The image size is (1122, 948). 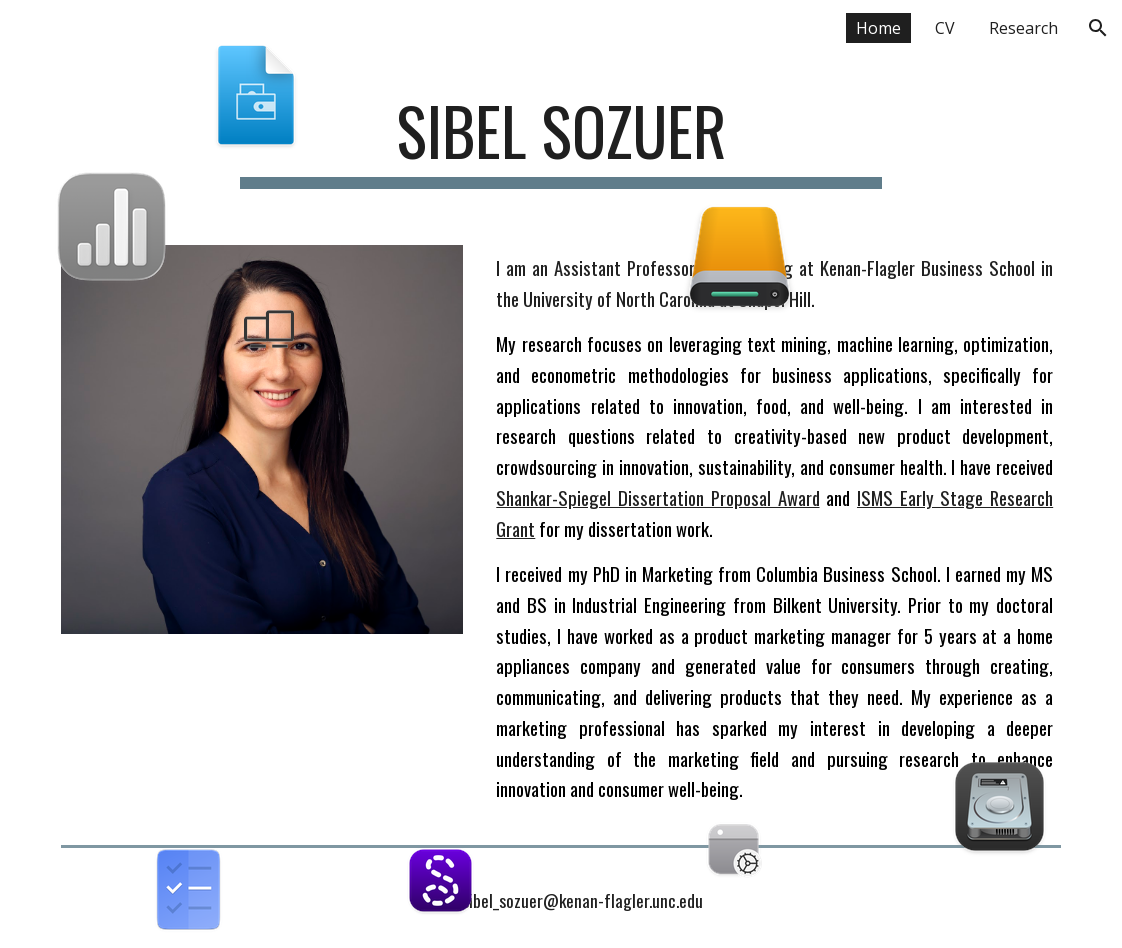 I want to click on open the to-do list app, so click(x=188, y=889).